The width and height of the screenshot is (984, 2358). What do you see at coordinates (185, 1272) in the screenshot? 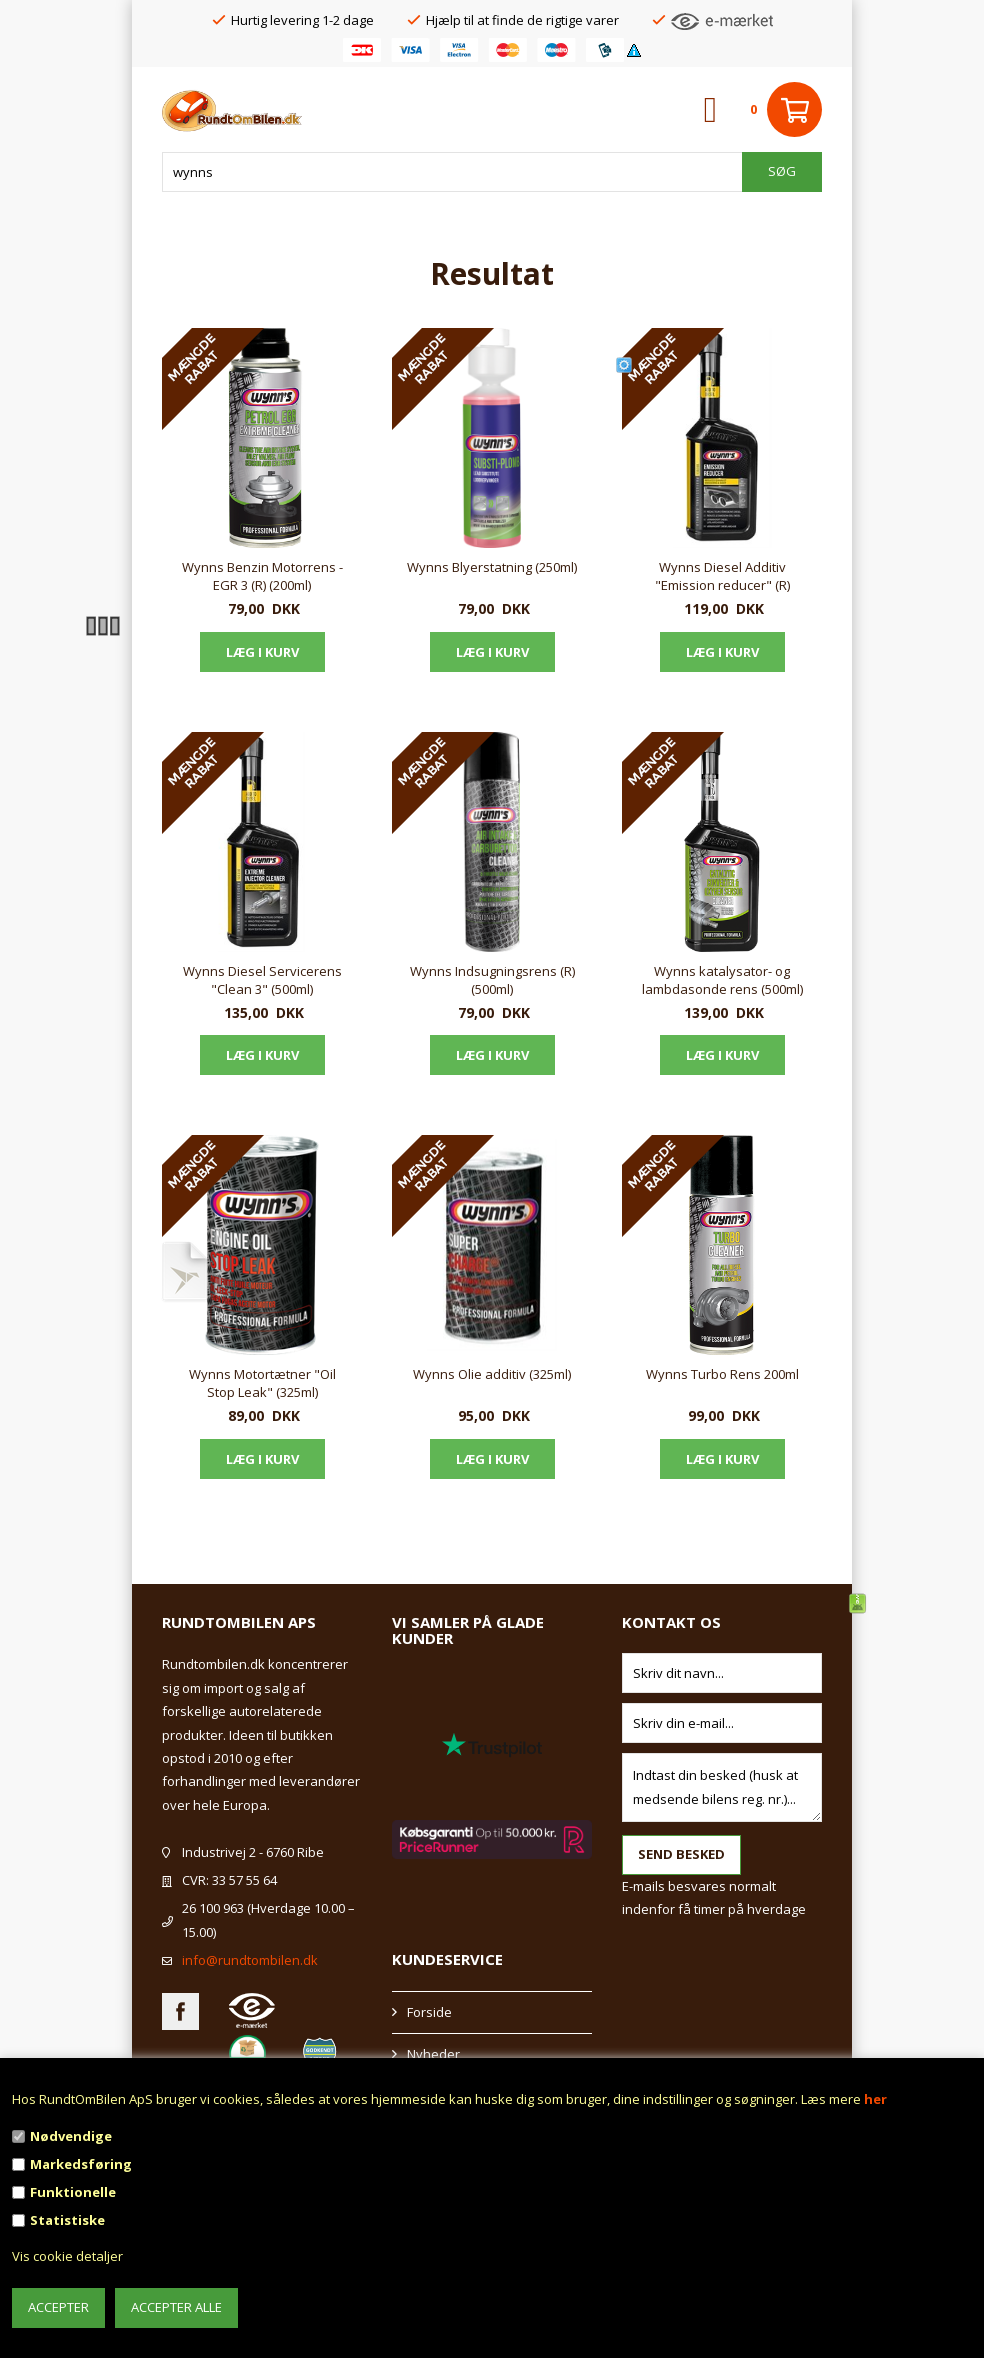
I see `snap package file type indicator` at bounding box center [185, 1272].